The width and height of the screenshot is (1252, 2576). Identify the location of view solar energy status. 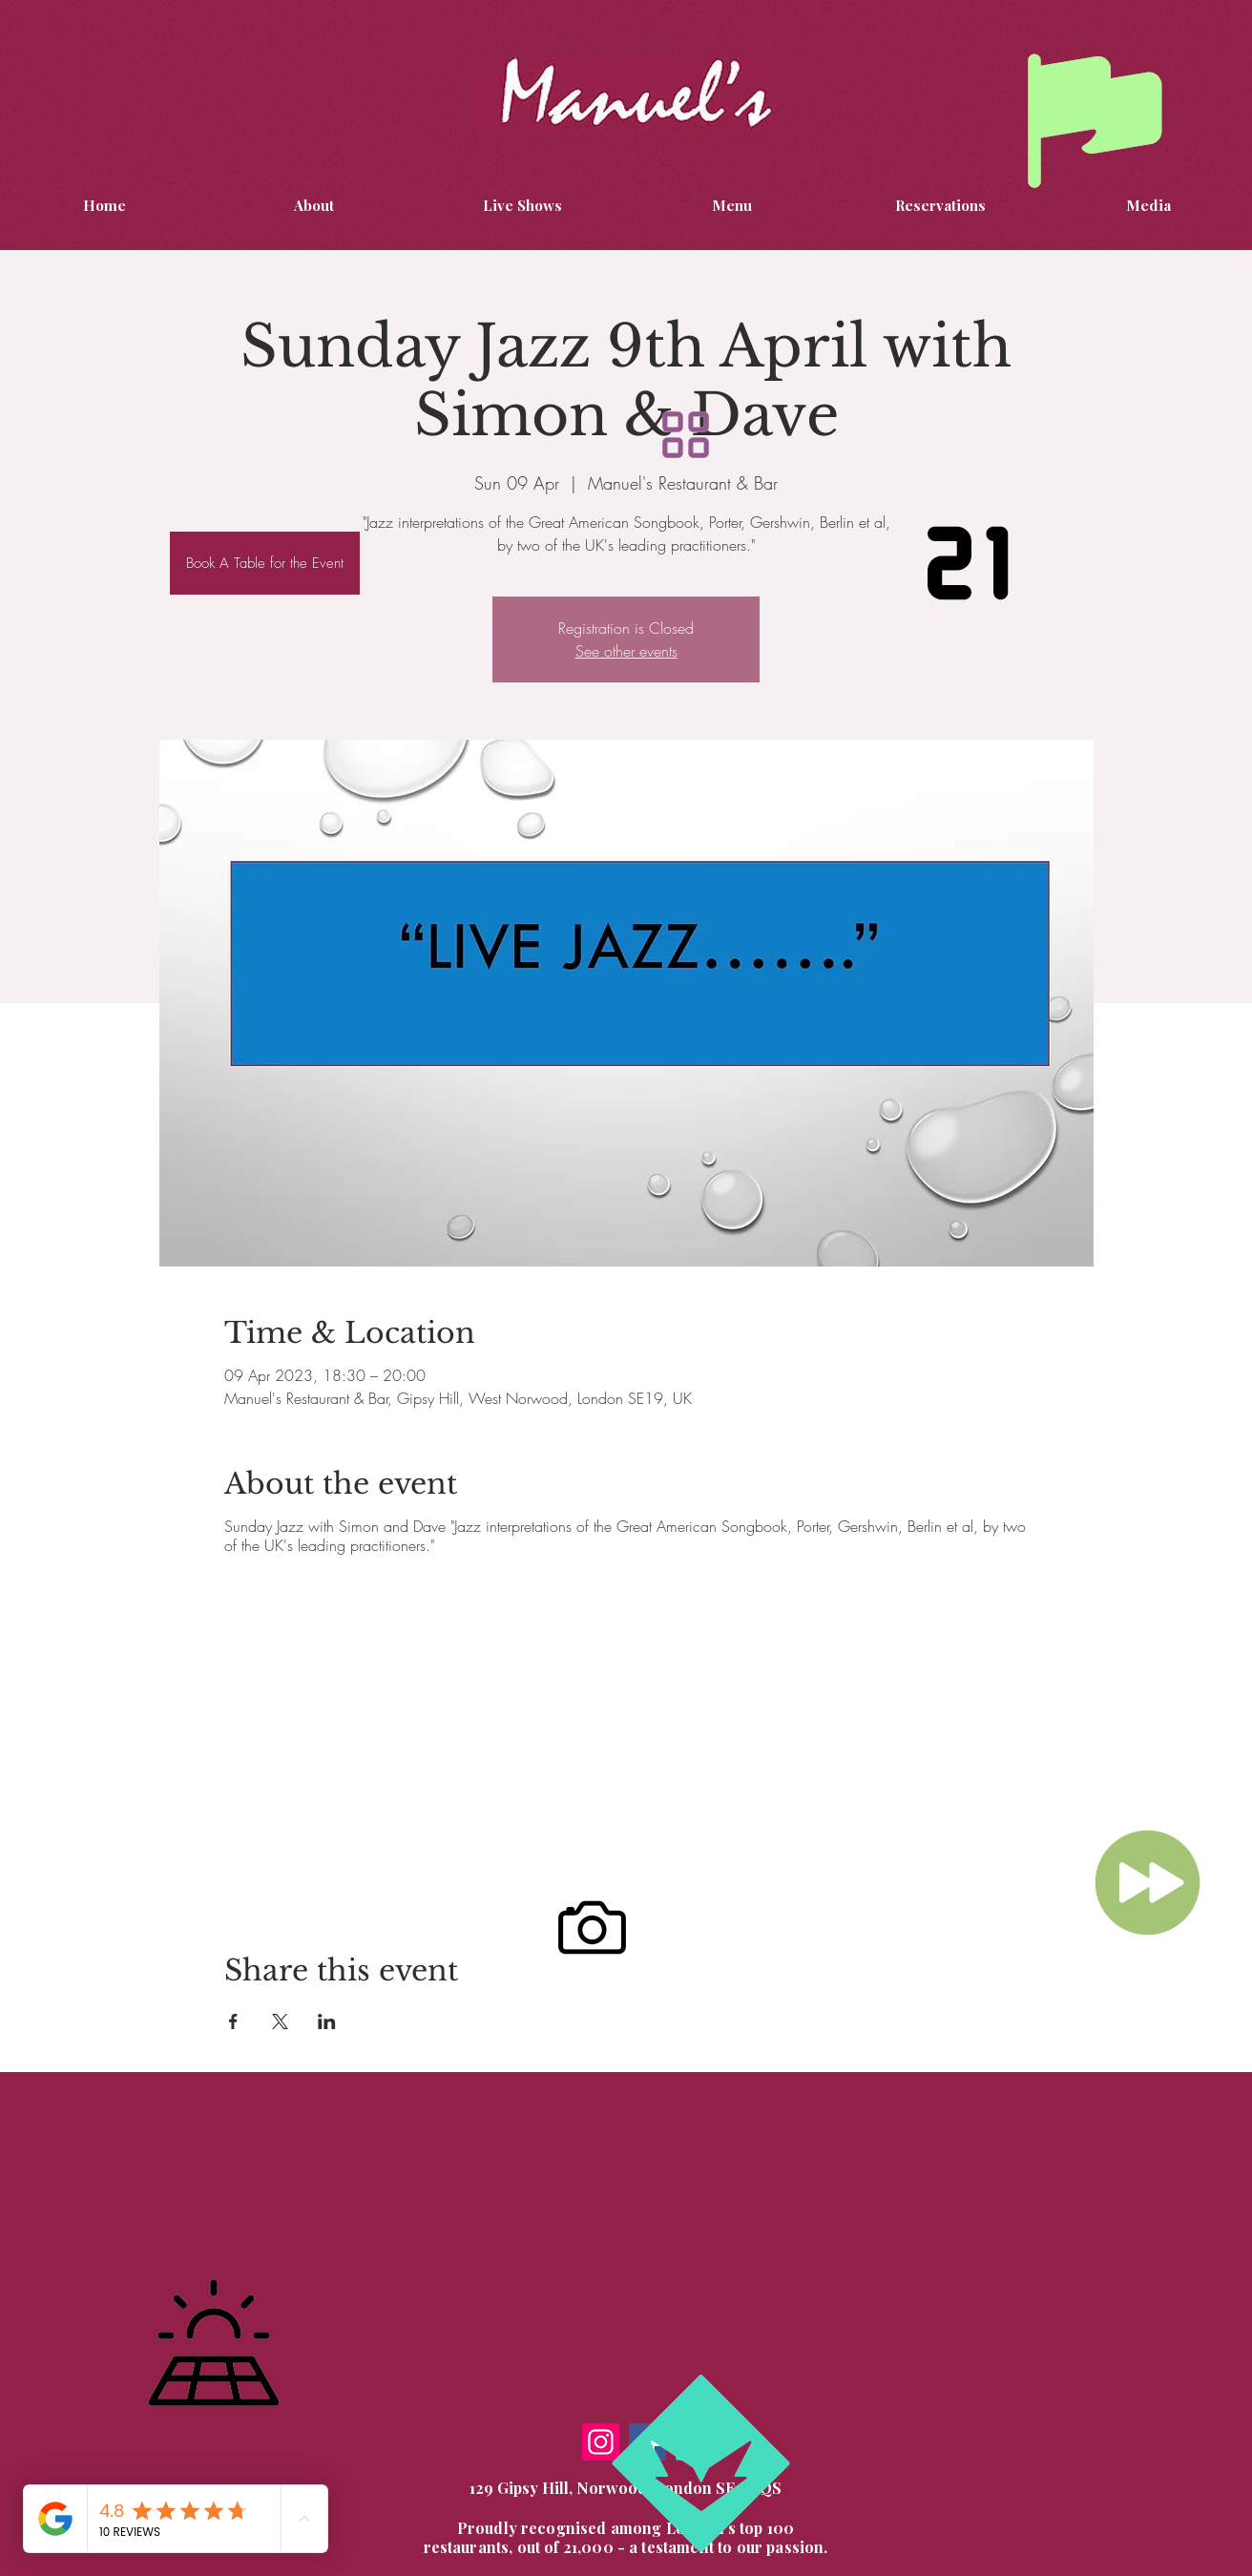
(214, 2350).